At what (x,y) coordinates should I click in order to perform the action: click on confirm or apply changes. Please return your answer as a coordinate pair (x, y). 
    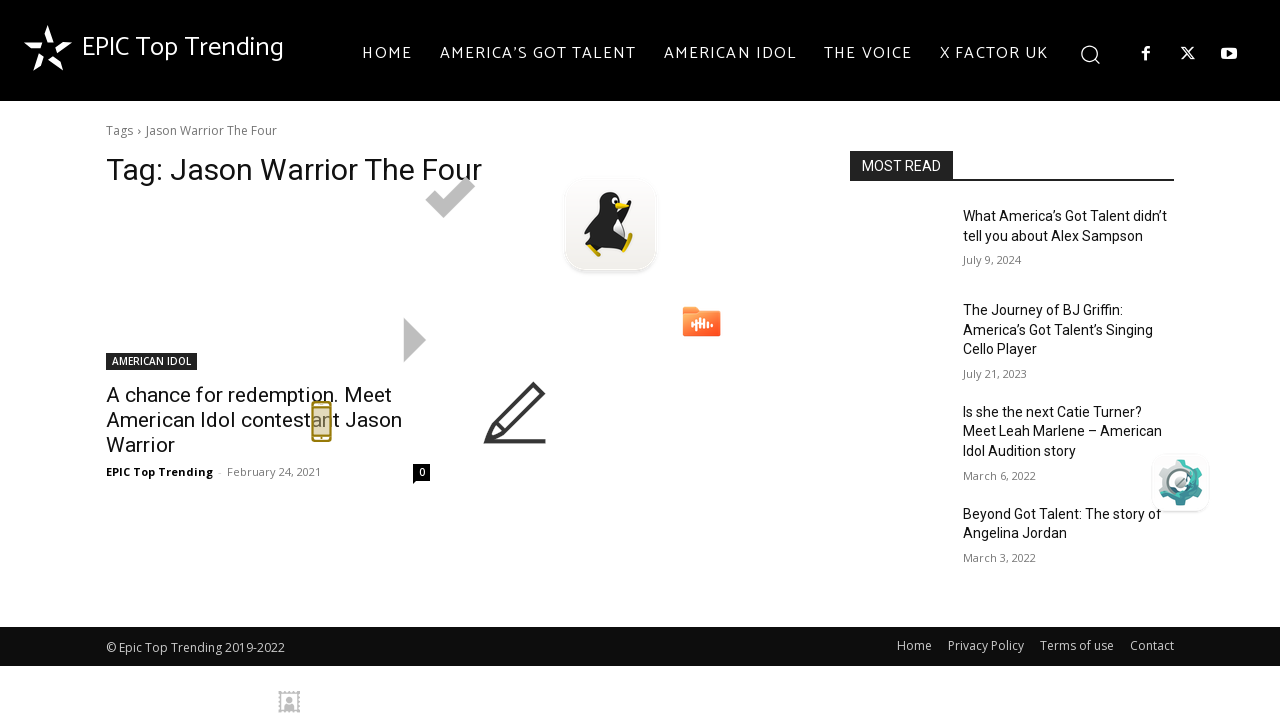
    Looking at the image, I should click on (448, 195).